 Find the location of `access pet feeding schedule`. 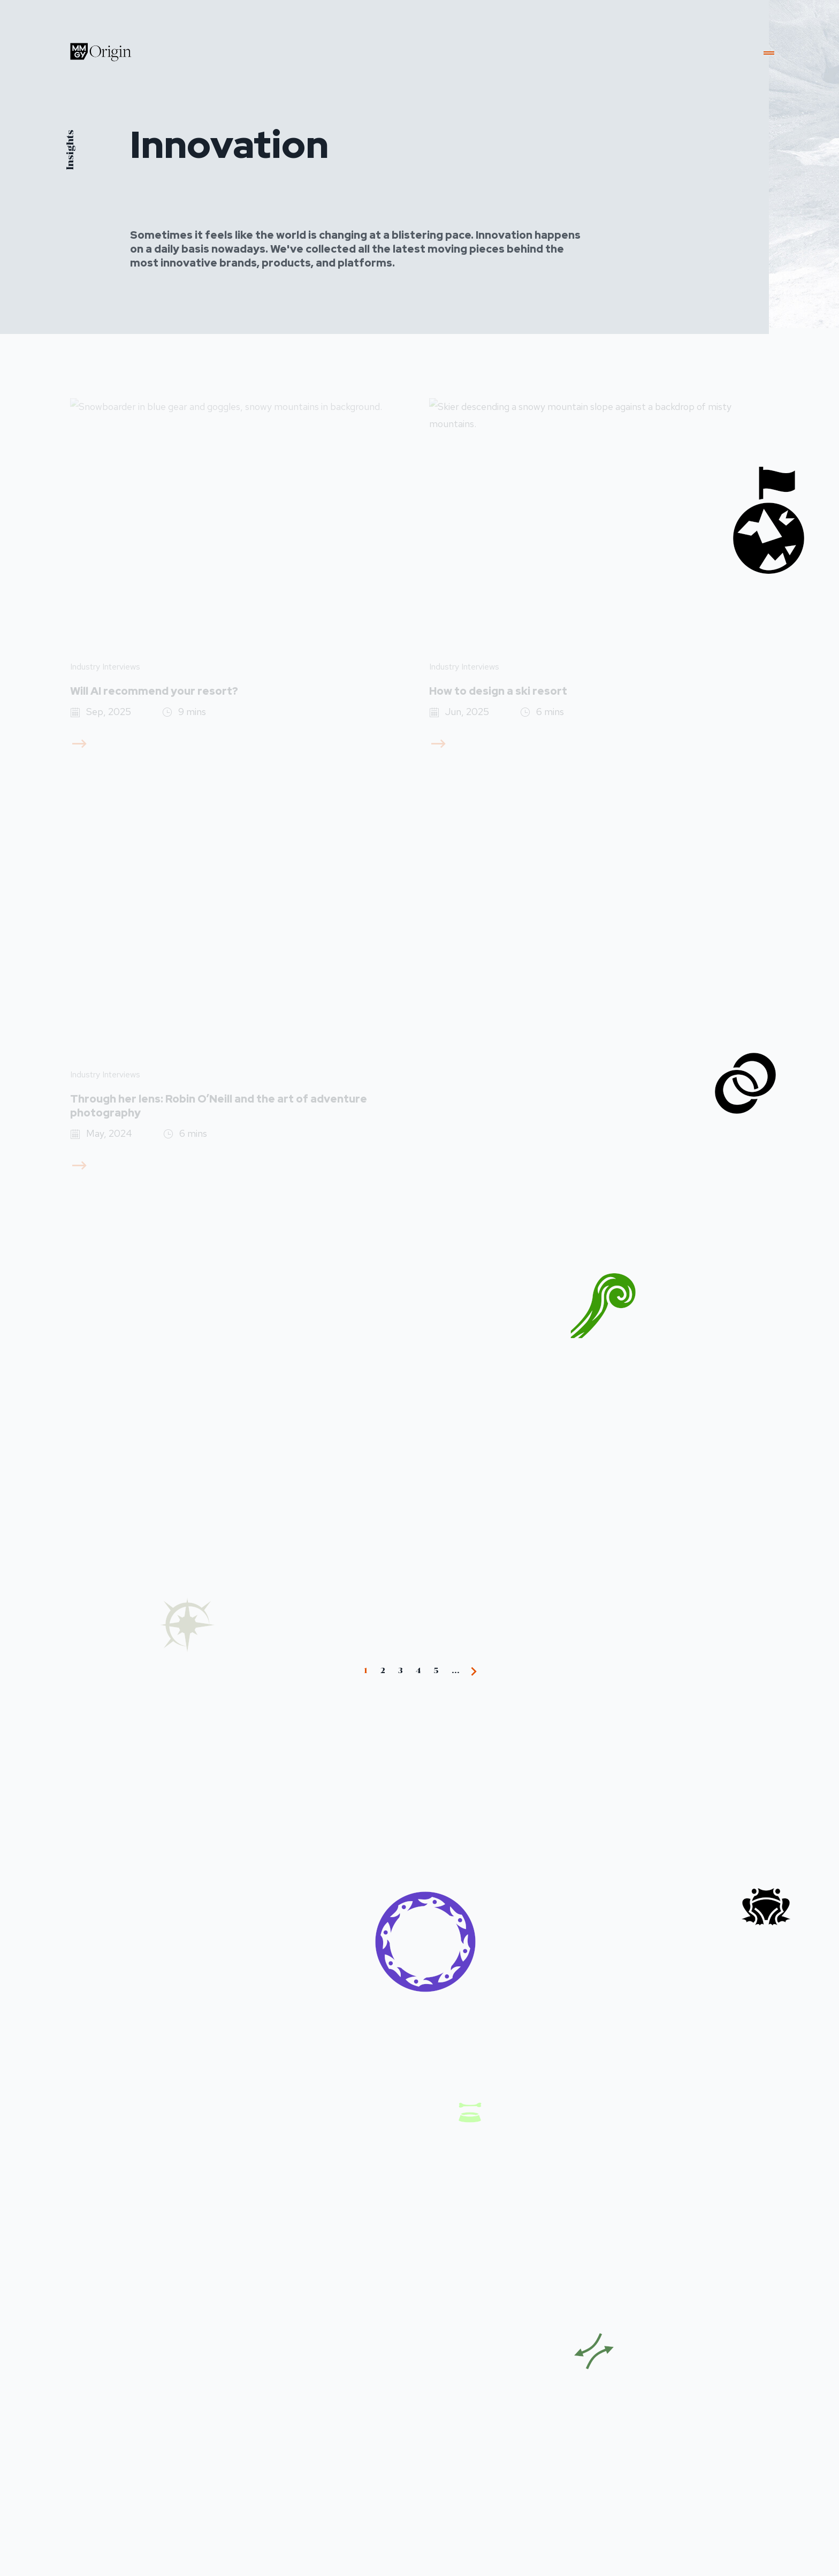

access pet feeding schedule is located at coordinates (470, 2111).